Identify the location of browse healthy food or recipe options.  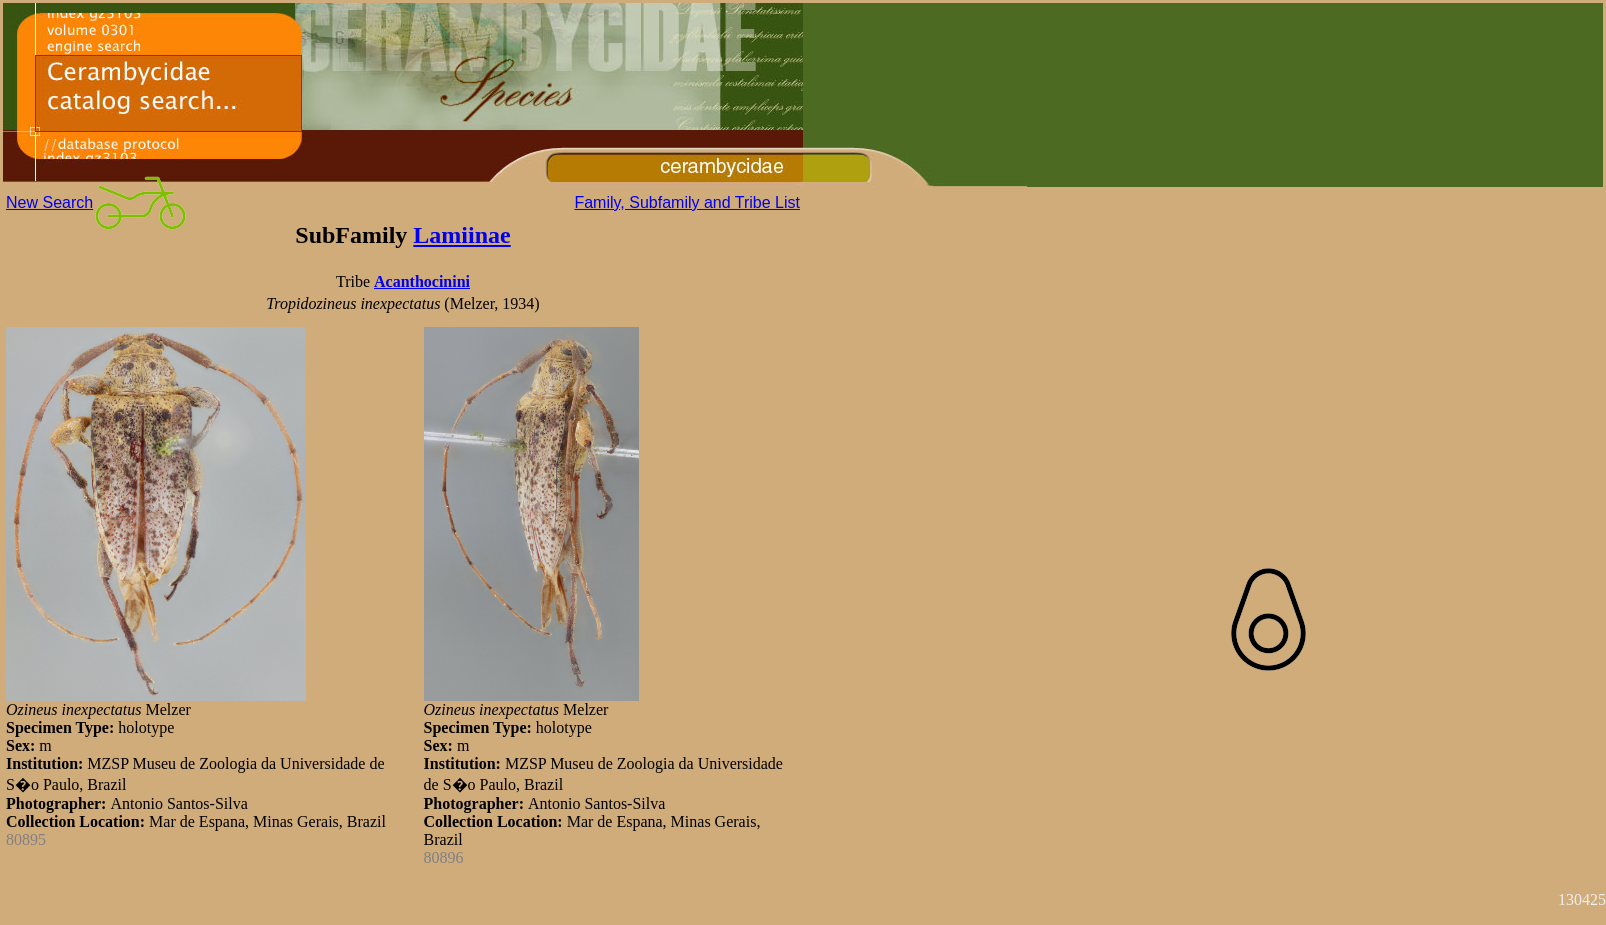
(1268, 619).